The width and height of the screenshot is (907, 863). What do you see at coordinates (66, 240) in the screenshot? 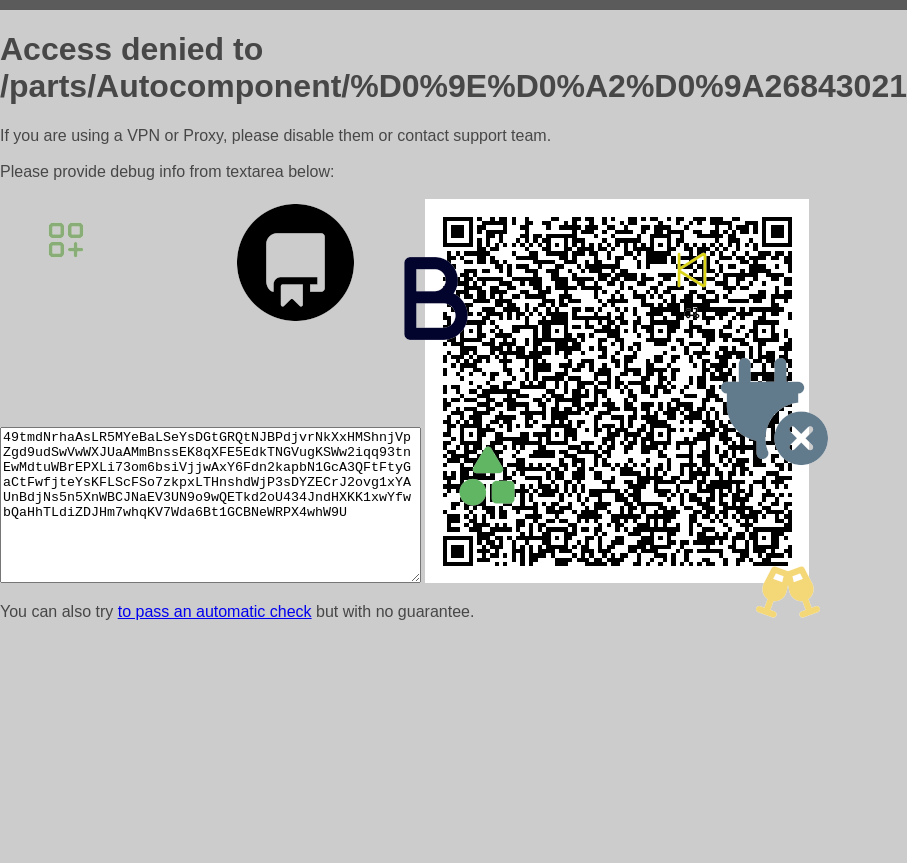
I see `add a new widget to the grid layout` at bounding box center [66, 240].